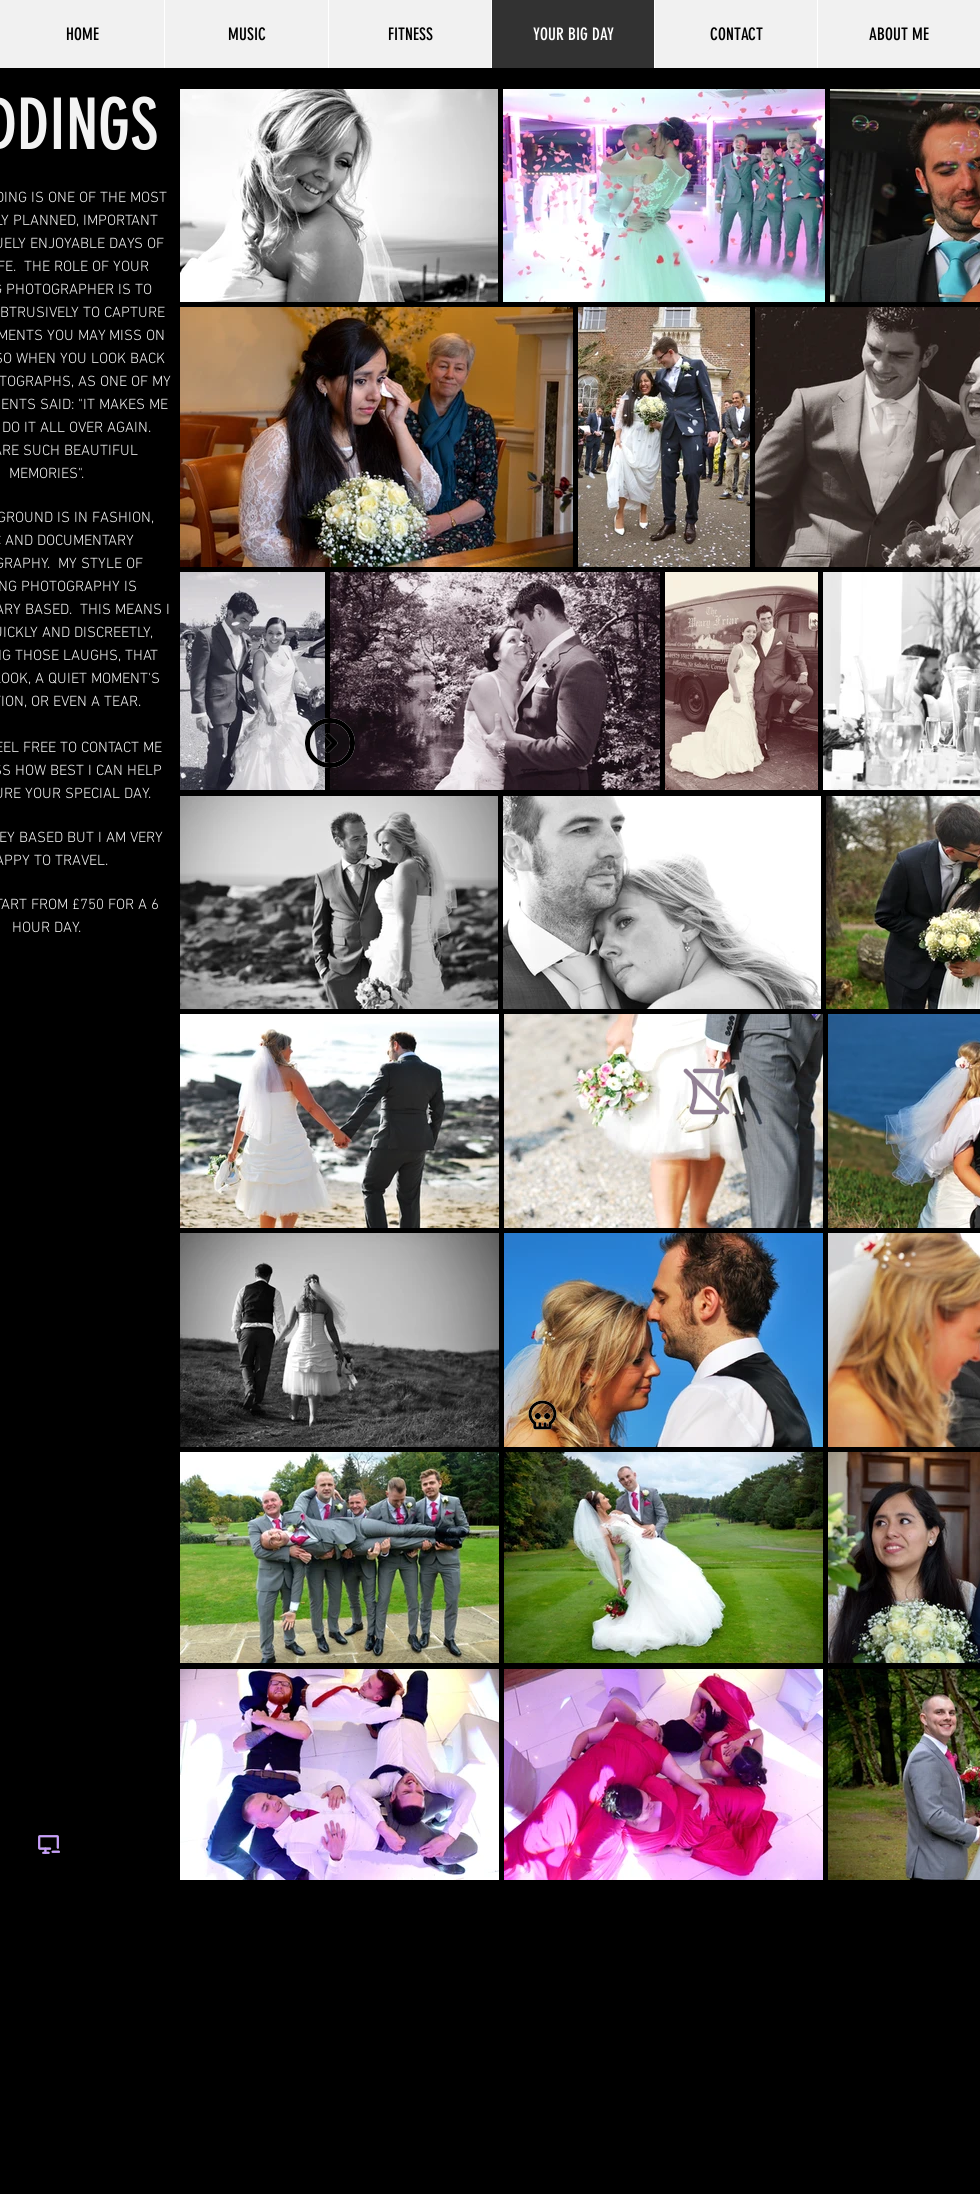 The image size is (980, 2194). I want to click on go to next item or step, so click(330, 743).